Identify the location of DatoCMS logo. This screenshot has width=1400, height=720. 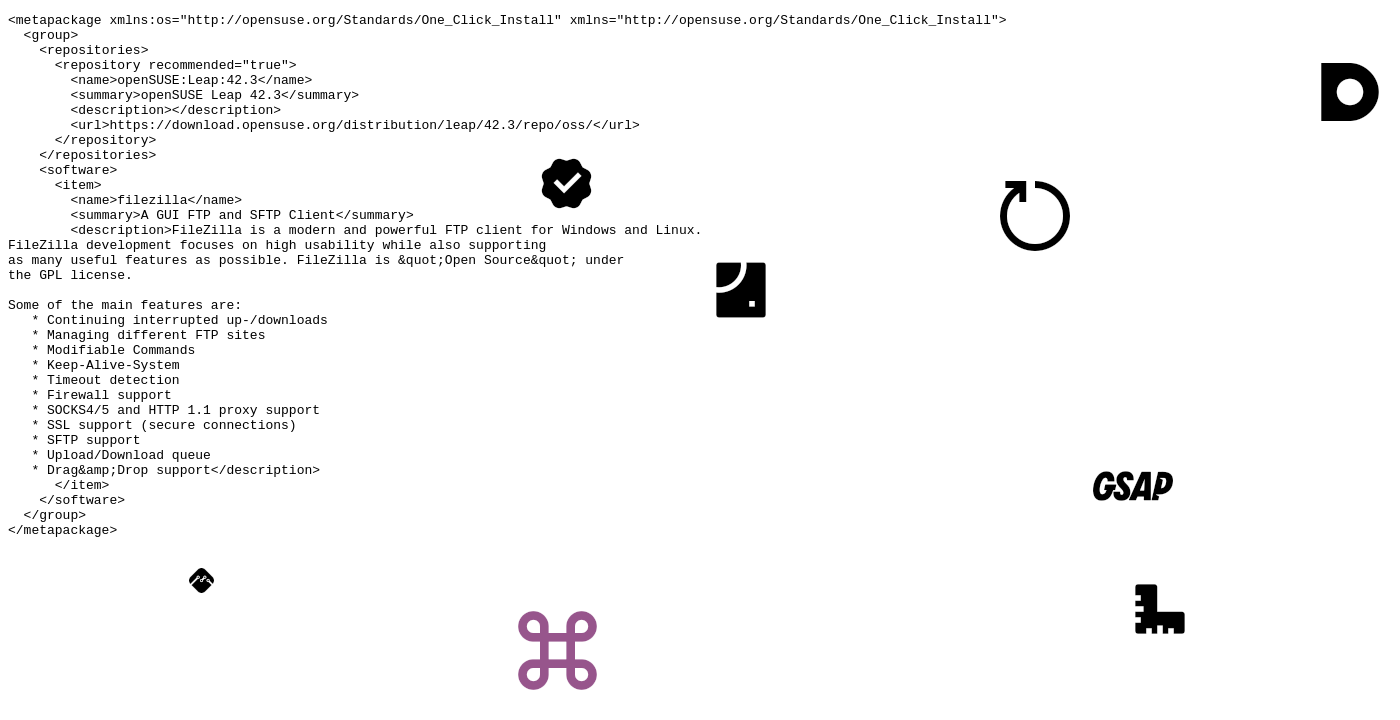
(1350, 92).